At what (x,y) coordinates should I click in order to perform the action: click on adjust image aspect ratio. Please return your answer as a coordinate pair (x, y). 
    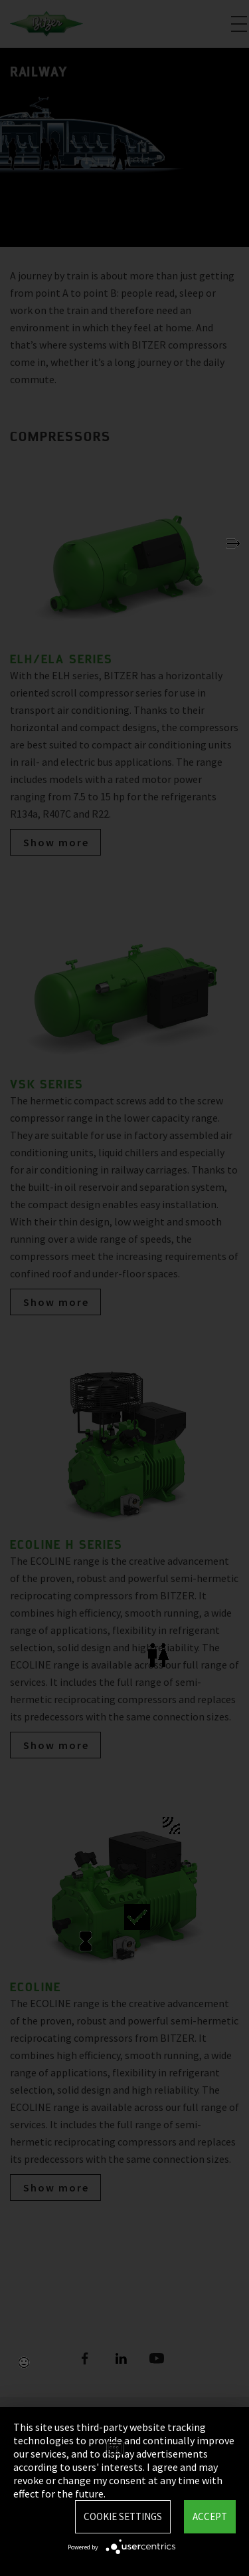
    Looking at the image, I should click on (115, 2448).